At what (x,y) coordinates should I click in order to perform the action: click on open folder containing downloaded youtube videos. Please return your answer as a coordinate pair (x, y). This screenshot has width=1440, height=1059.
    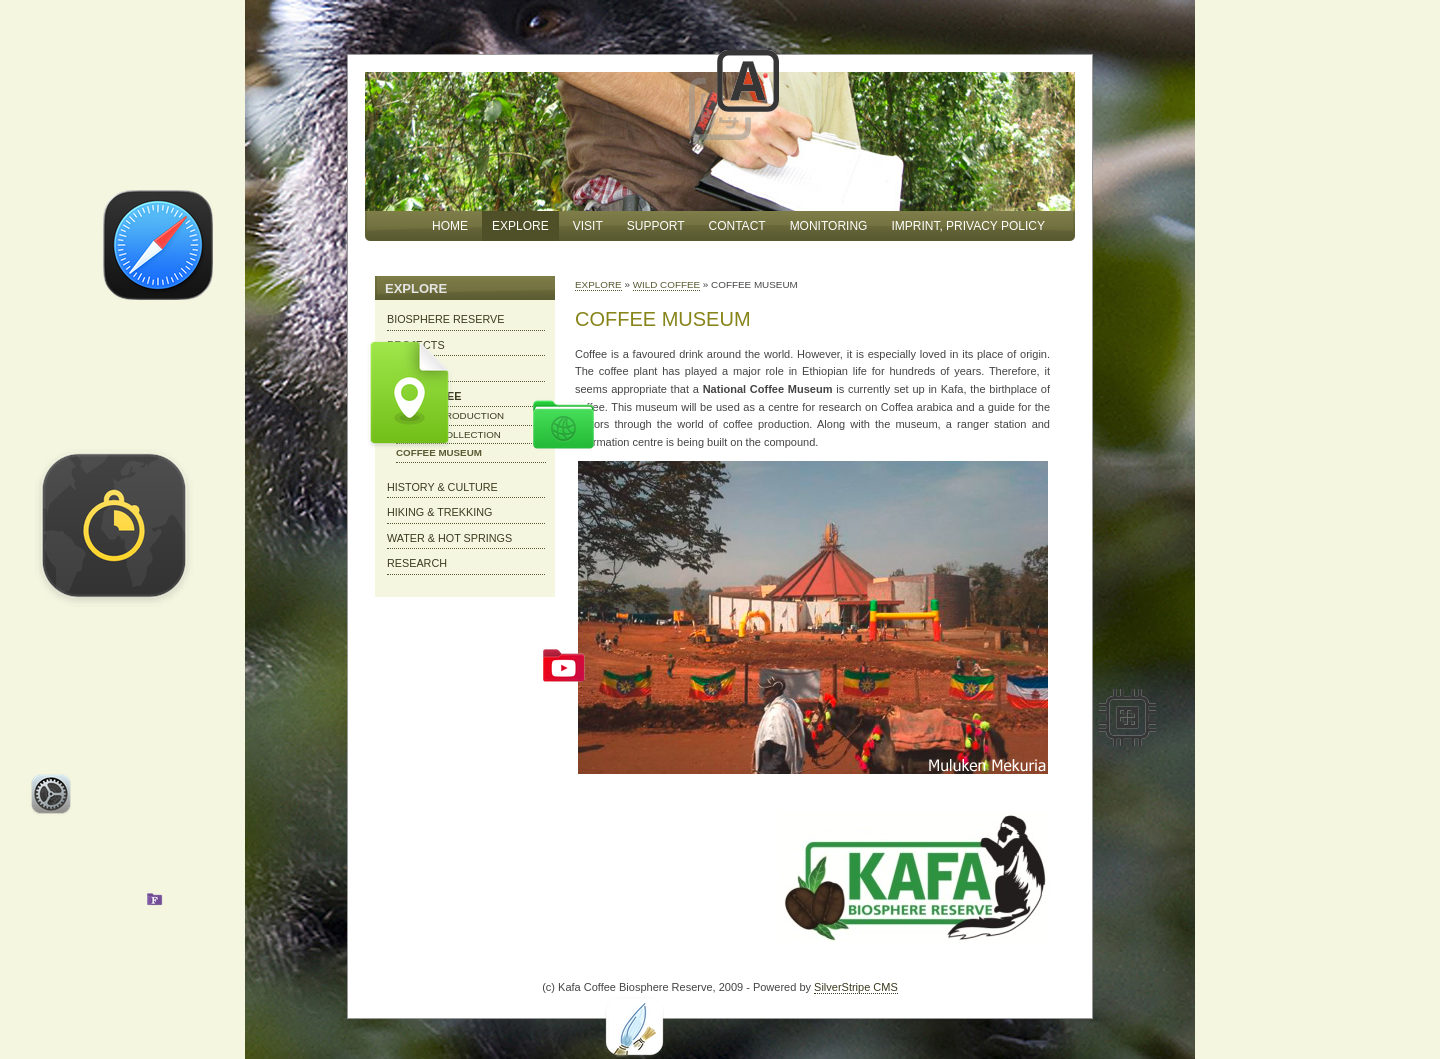
    Looking at the image, I should click on (563, 666).